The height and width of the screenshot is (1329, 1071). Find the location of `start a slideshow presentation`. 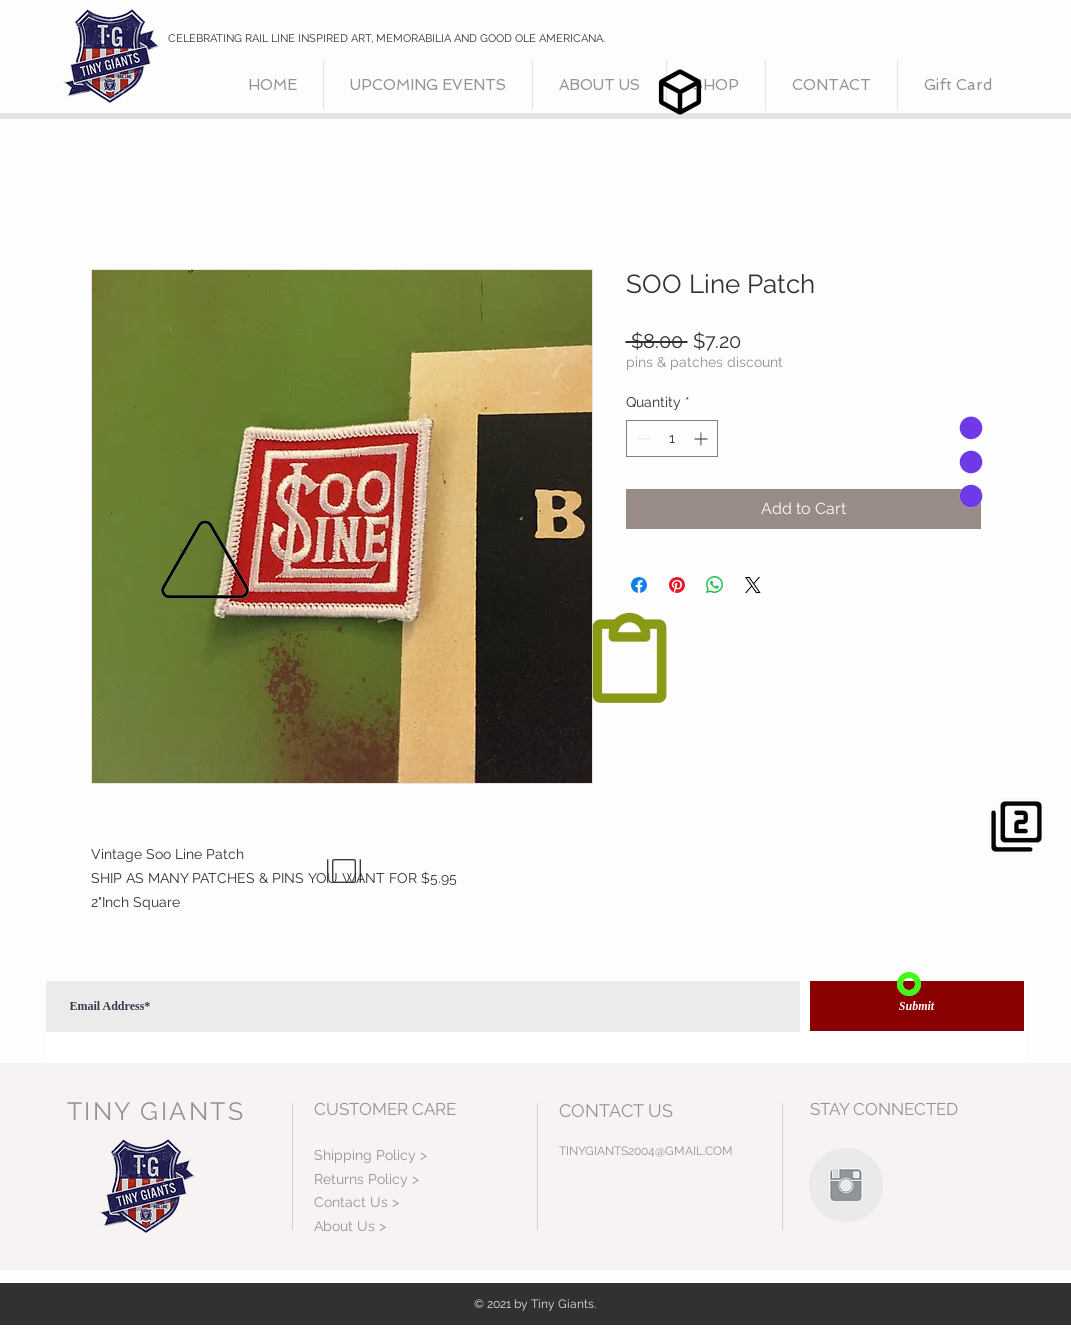

start a slideshow presentation is located at coordinates (344, 871).